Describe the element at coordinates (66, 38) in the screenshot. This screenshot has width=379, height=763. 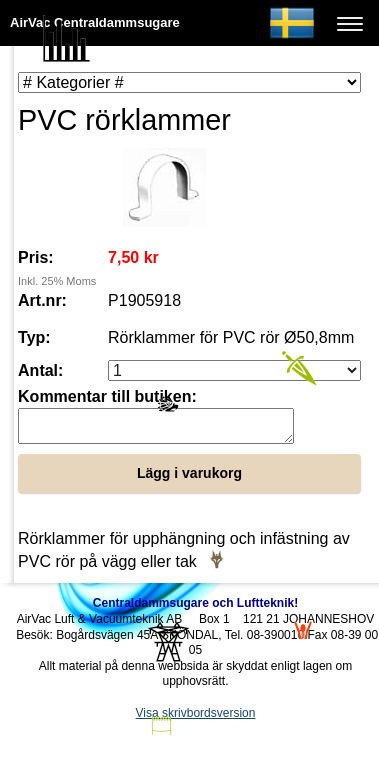
I see `view statistical data or analytics` at that location.